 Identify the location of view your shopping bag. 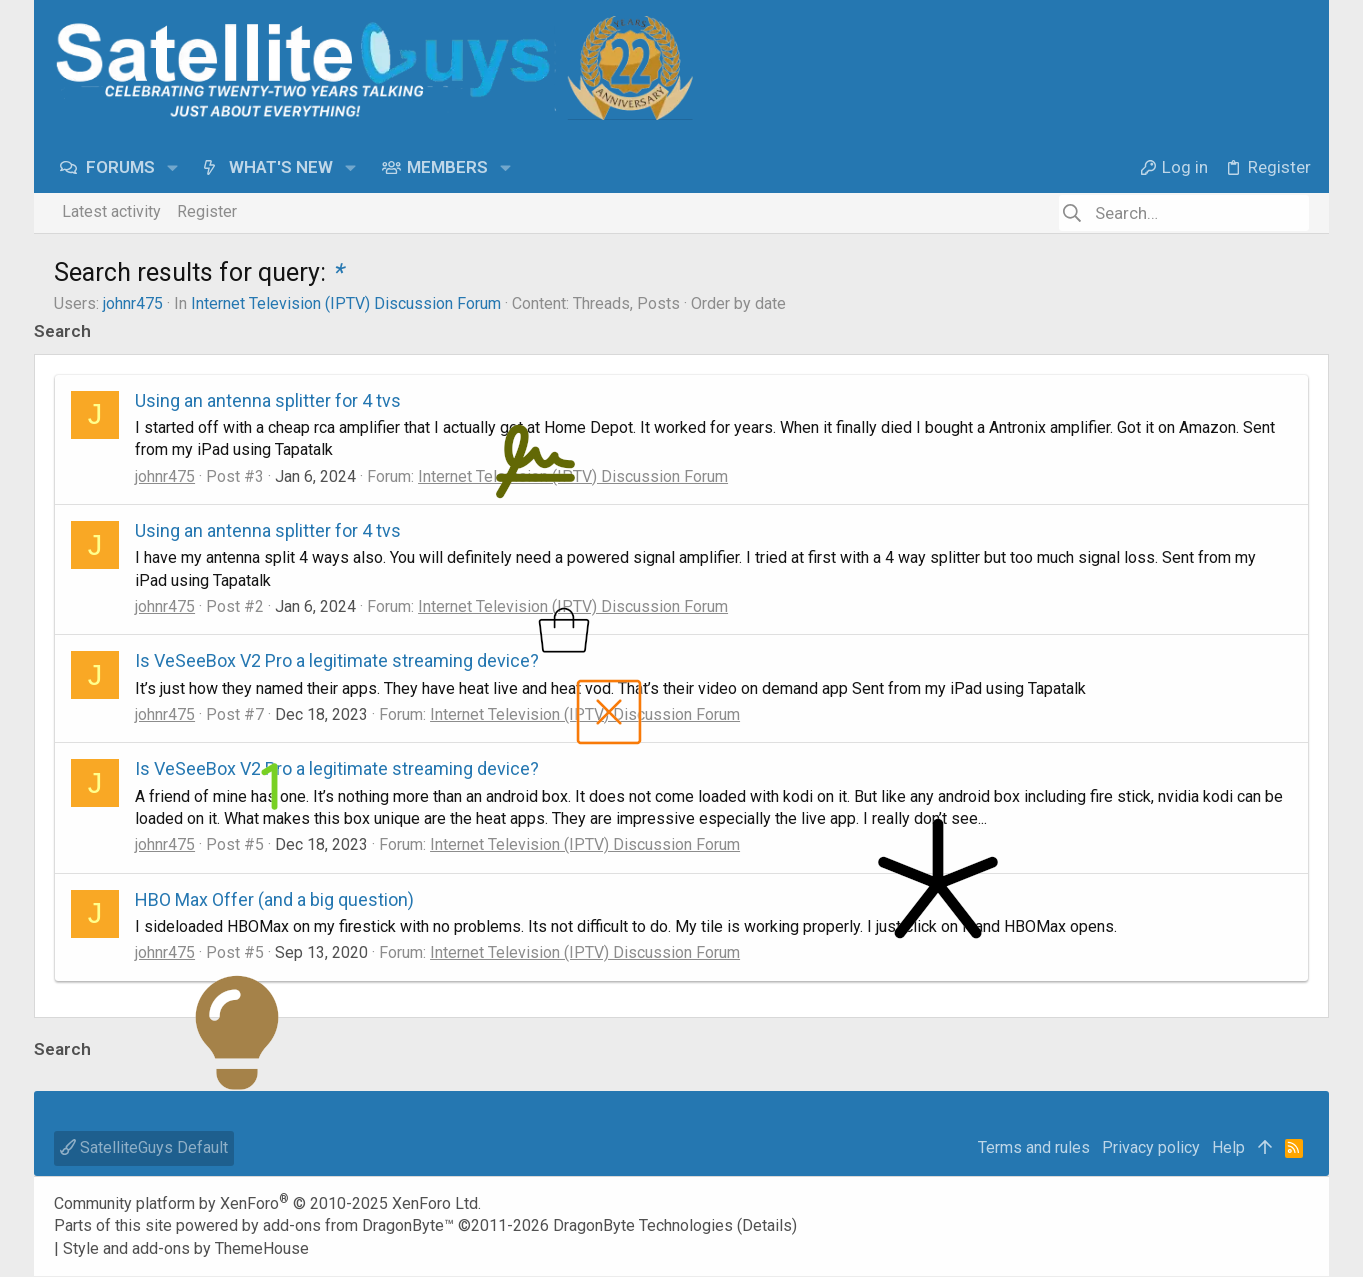
(564, 633).